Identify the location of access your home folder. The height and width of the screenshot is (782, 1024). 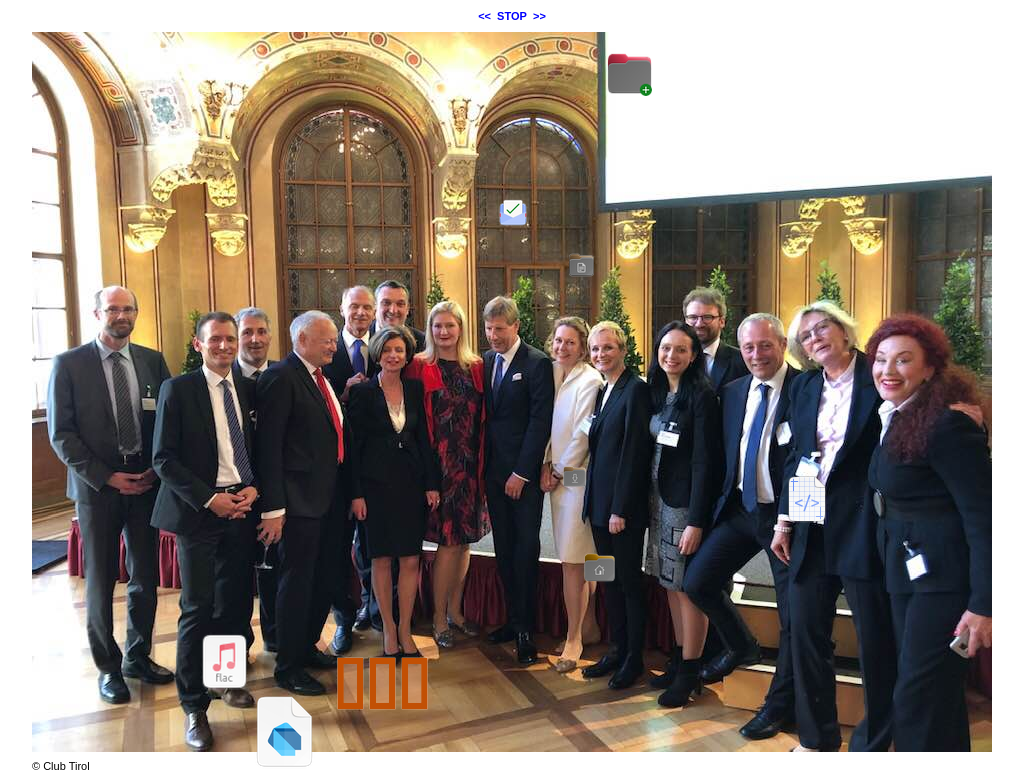
(599, 567).